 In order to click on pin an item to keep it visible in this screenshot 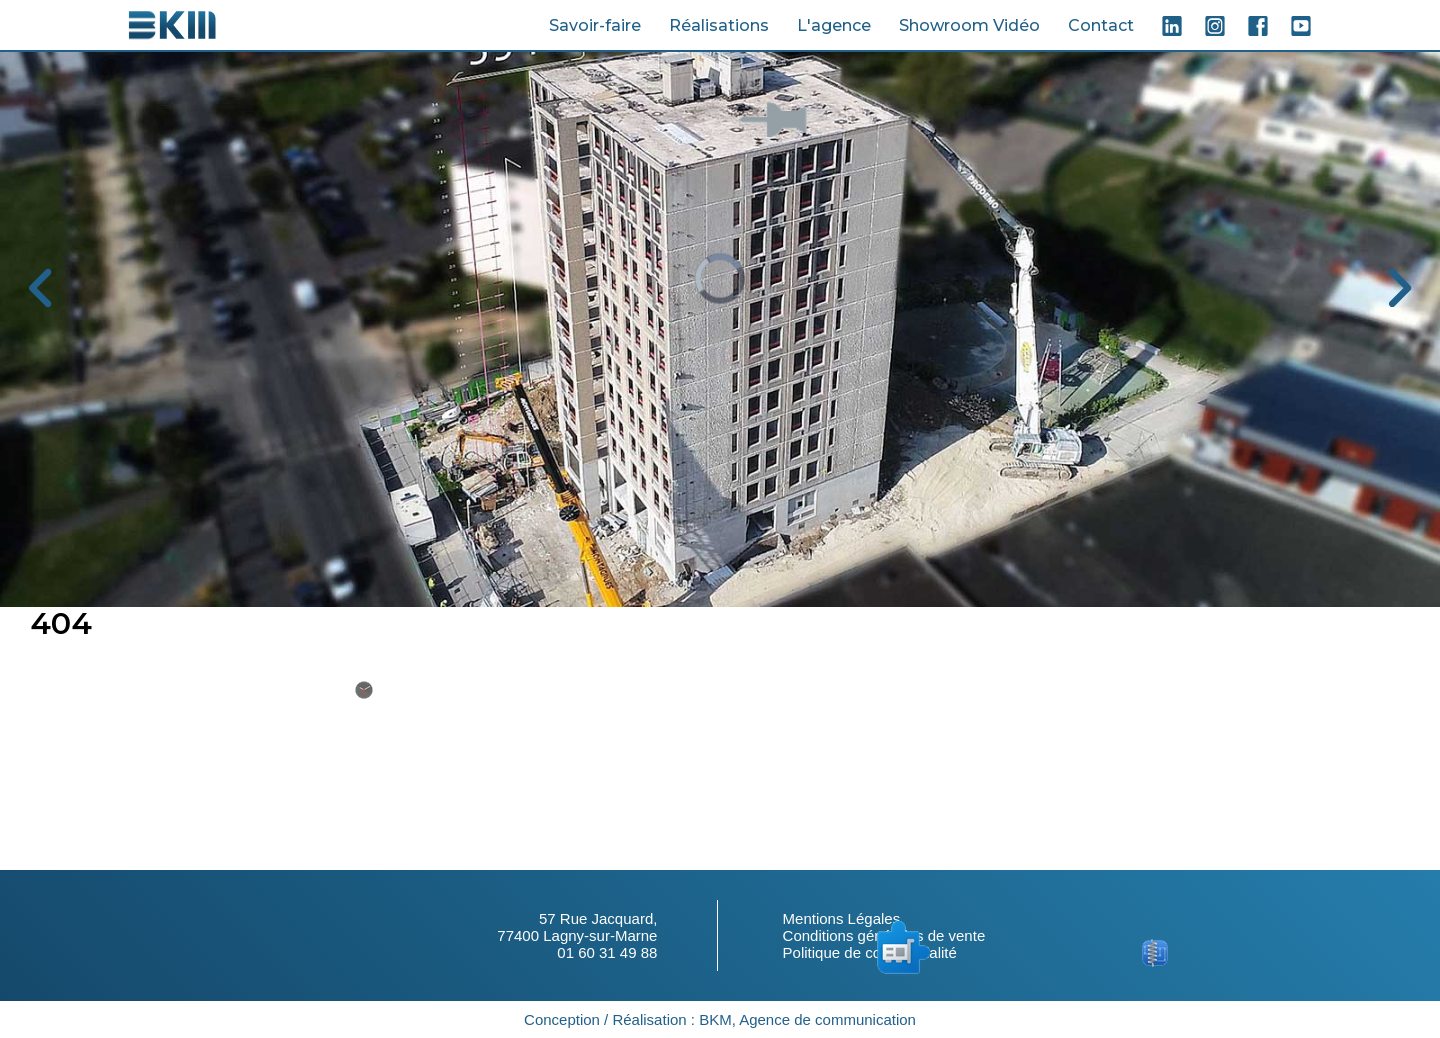, I will do `click(772, 122)`.